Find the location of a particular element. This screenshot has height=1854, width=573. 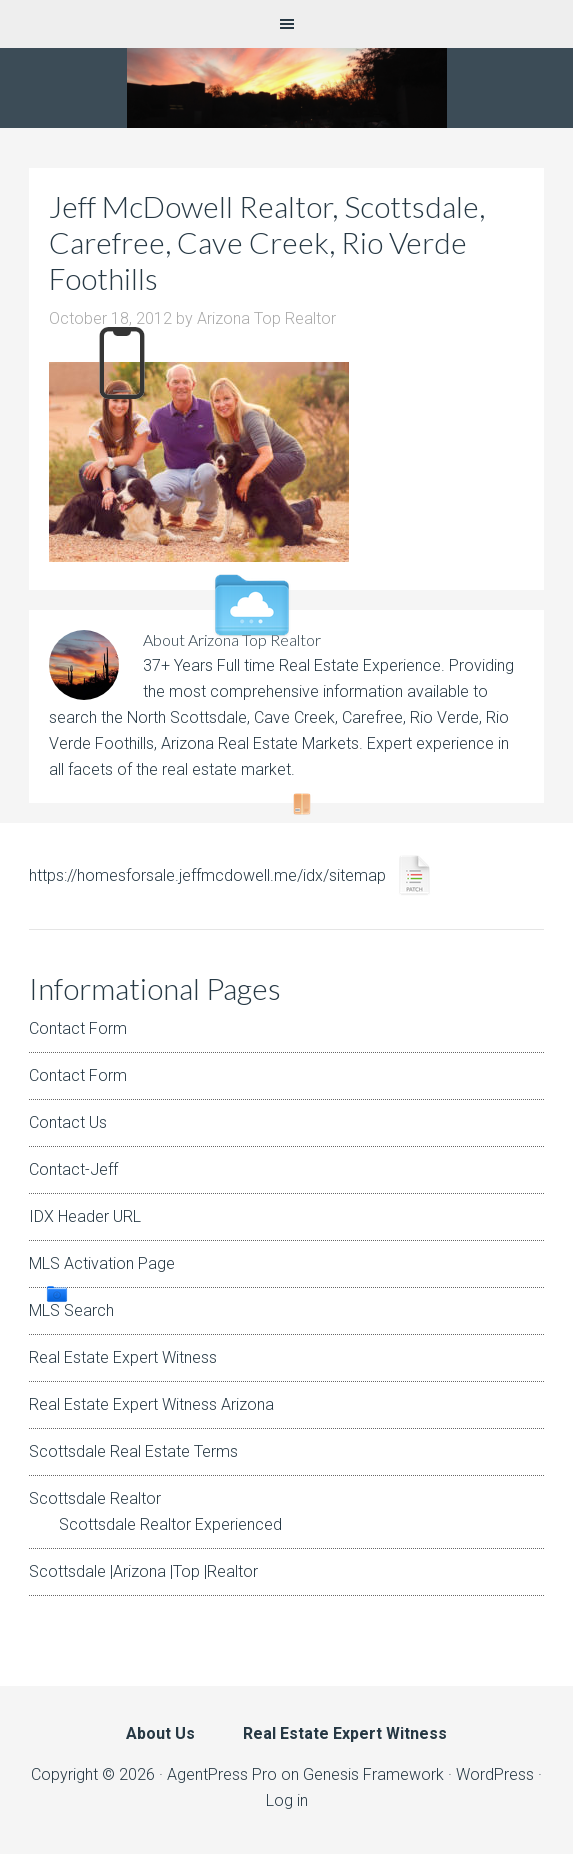

indicates mobile device or smartphone is located at coordinates (122, 363).